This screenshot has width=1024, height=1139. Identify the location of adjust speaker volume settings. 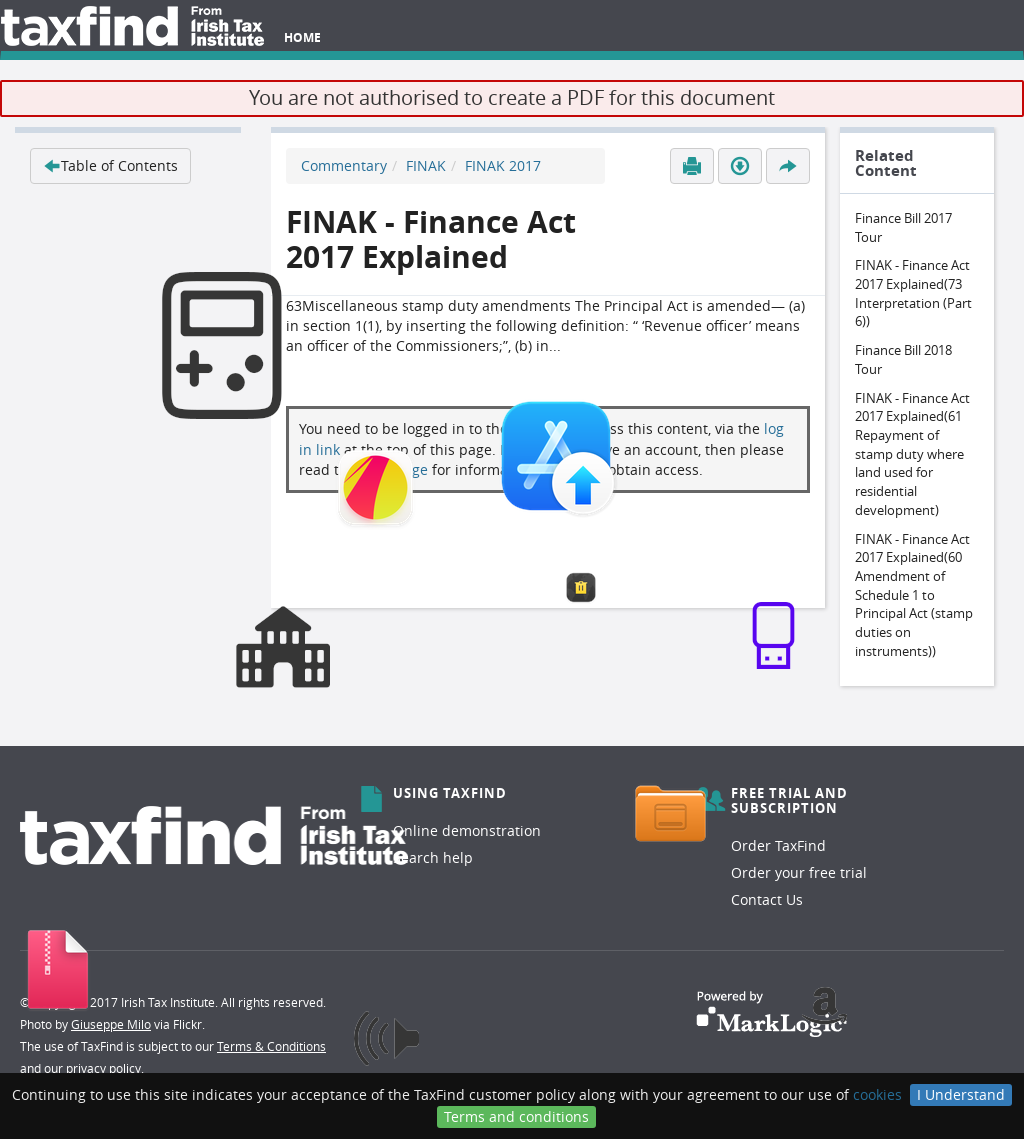
(386, 1038).